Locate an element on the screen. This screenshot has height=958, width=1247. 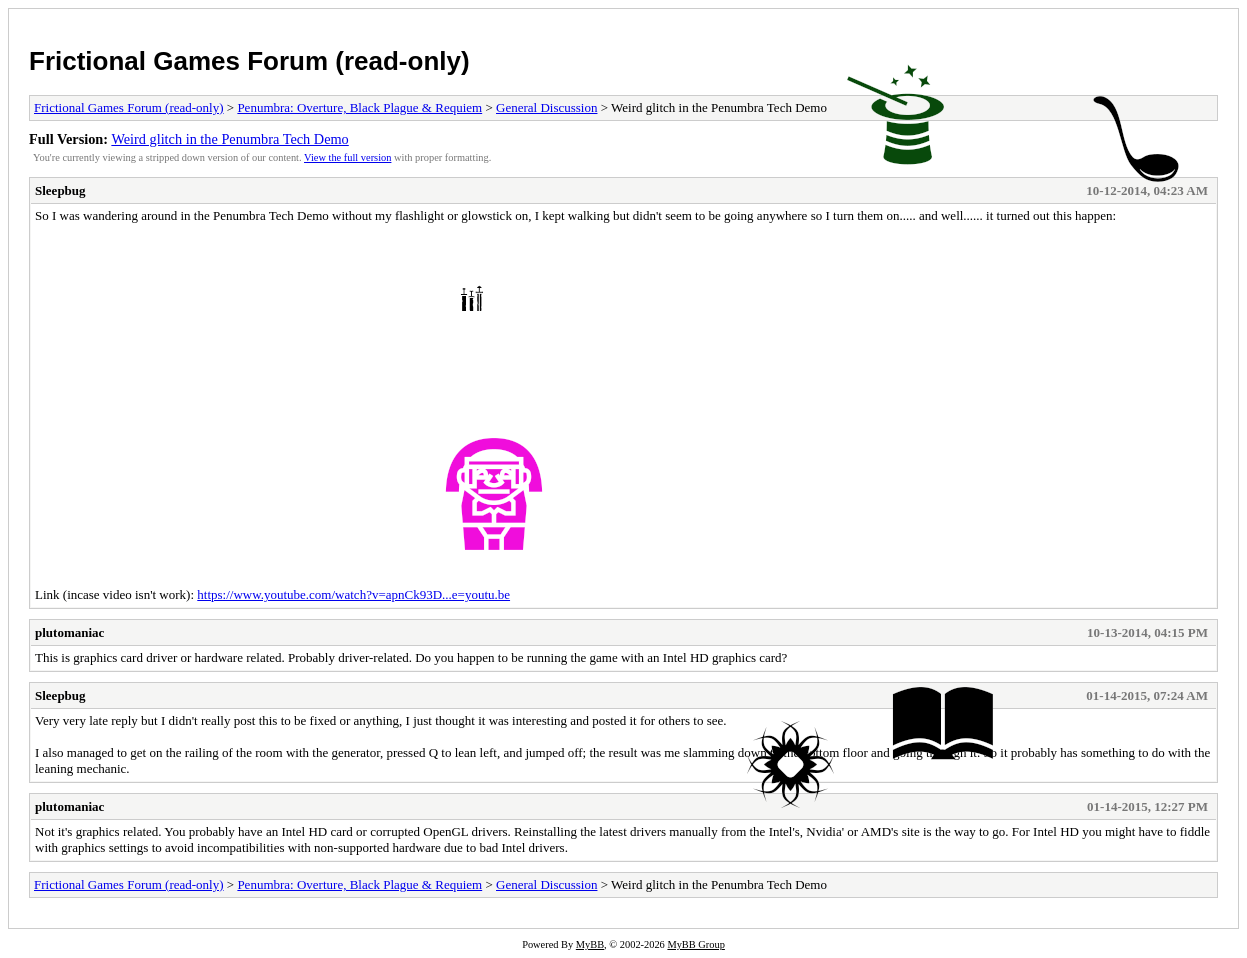
access magic or special effects features is located at coordinates (895, 114).